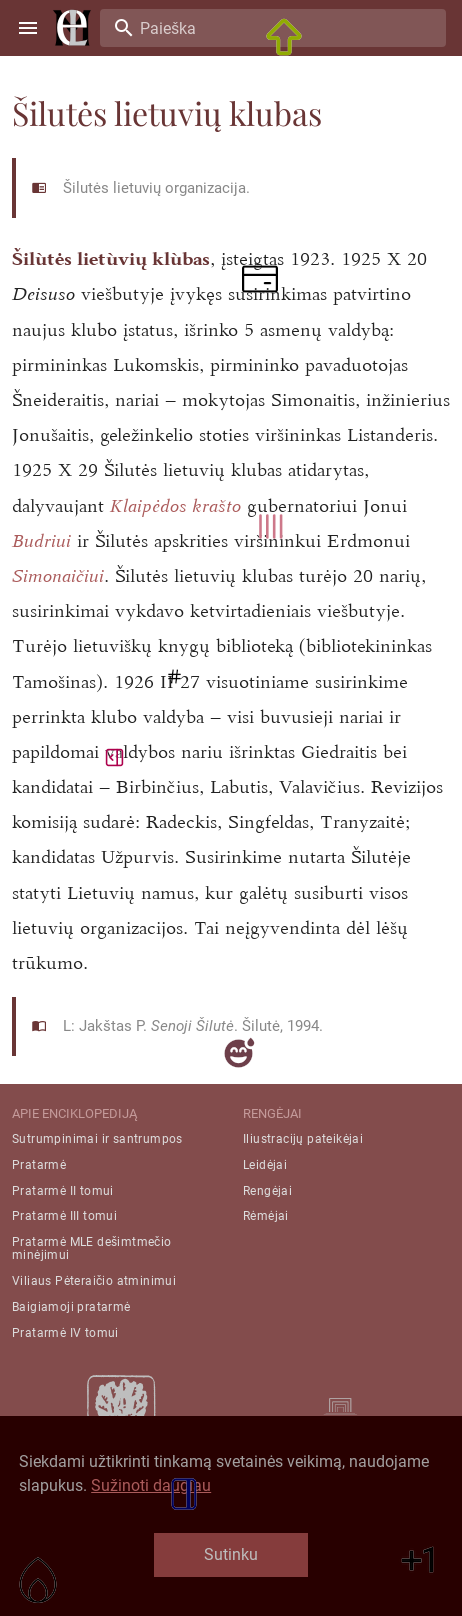 The image size is (462, 1616). Describe the element at coordinates (38, 1581) in the screenshot. I see `indicates trending or hot content` at that location.